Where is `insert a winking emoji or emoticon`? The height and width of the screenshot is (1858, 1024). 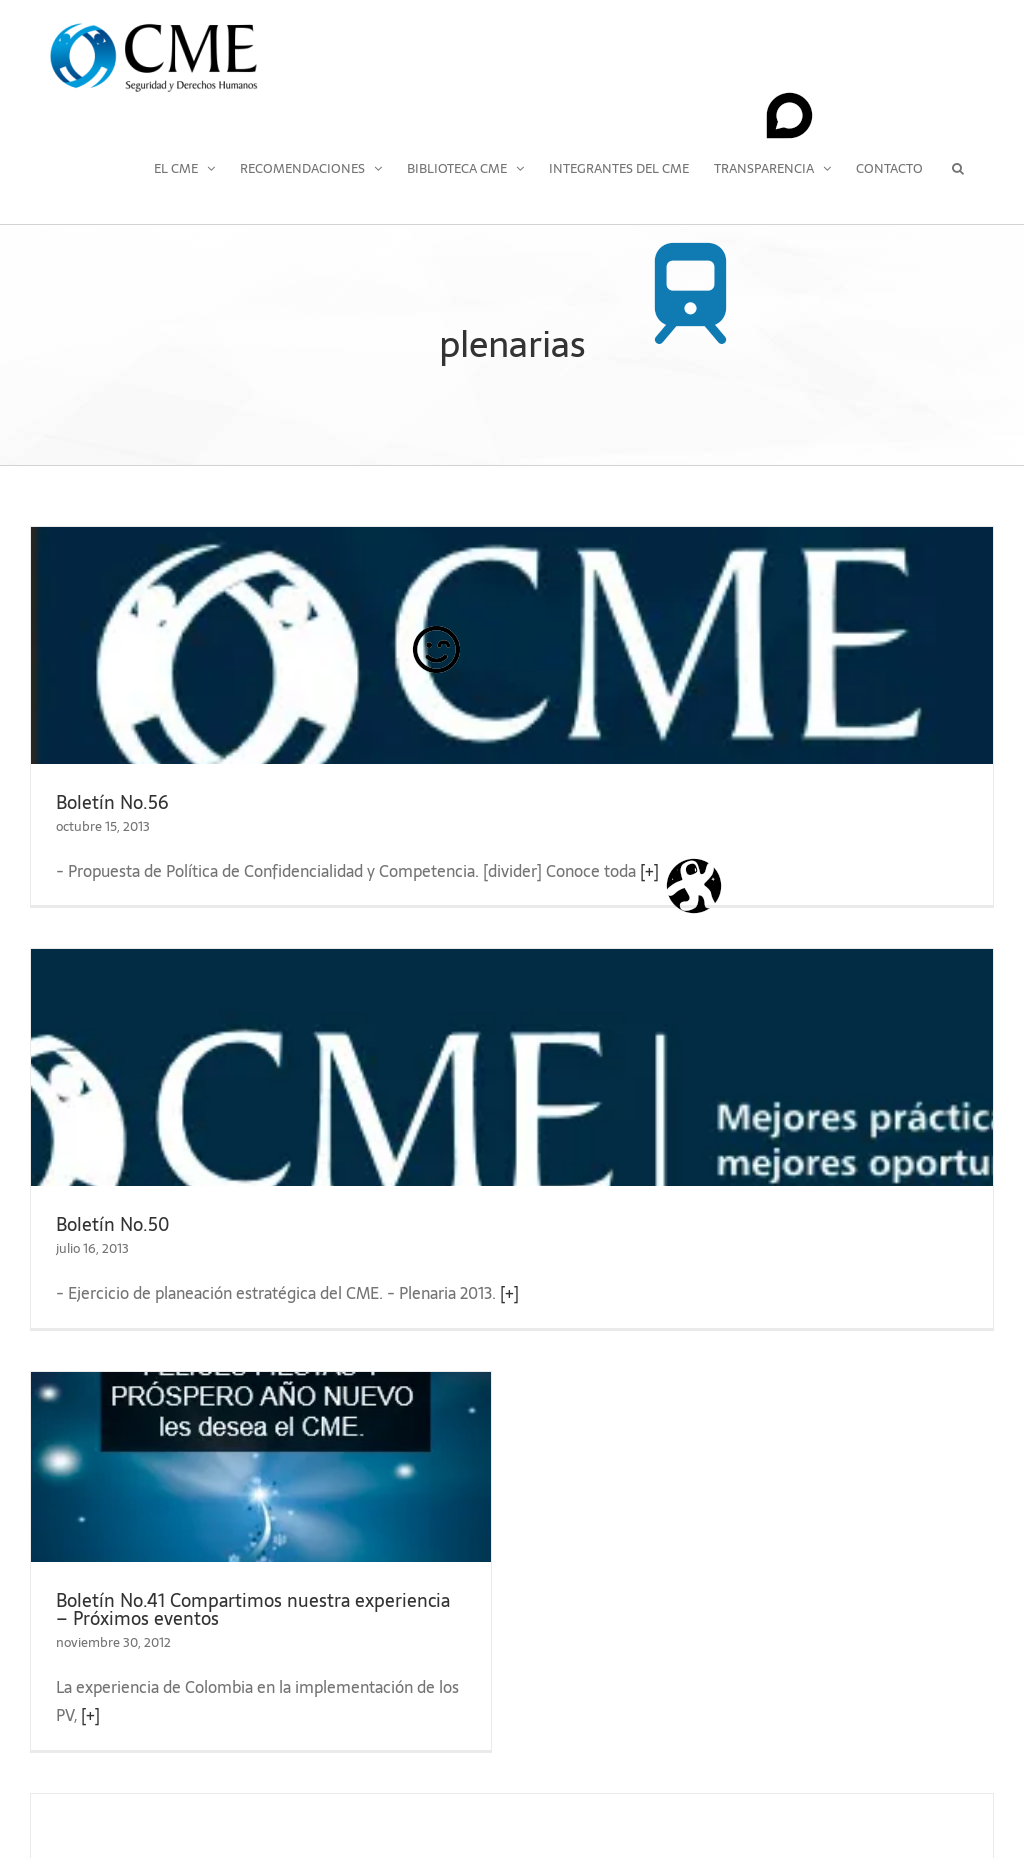 insert a winking emoji or emoticon is located at coordinates (436, 649).